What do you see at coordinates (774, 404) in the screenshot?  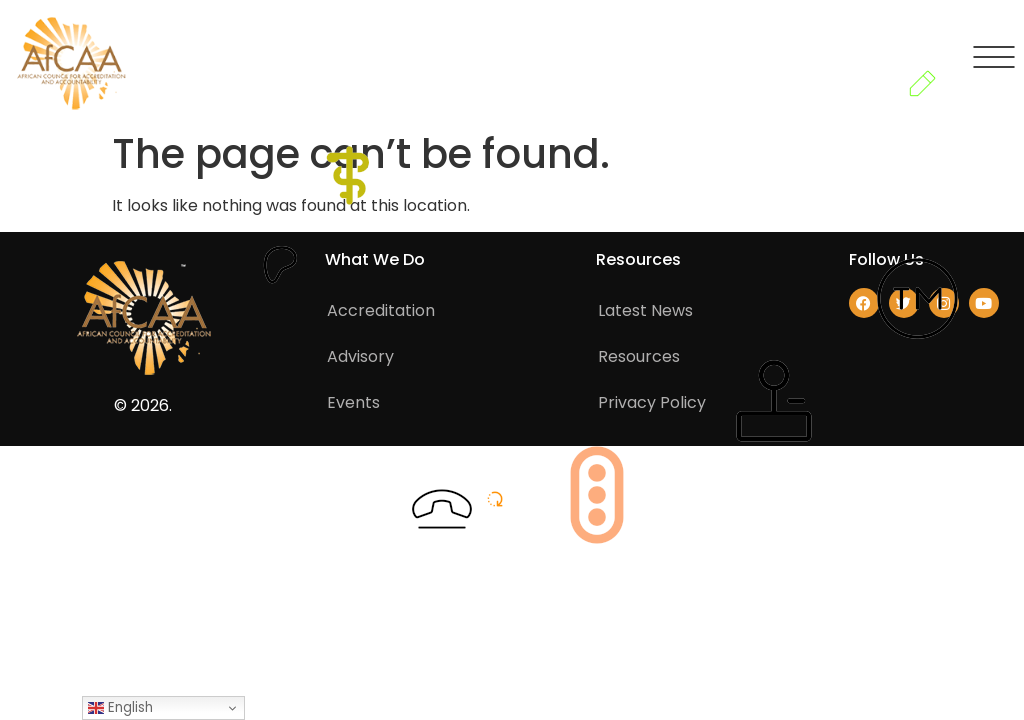 I see `access gaming or controller settings` at bounding box center [774, 404].